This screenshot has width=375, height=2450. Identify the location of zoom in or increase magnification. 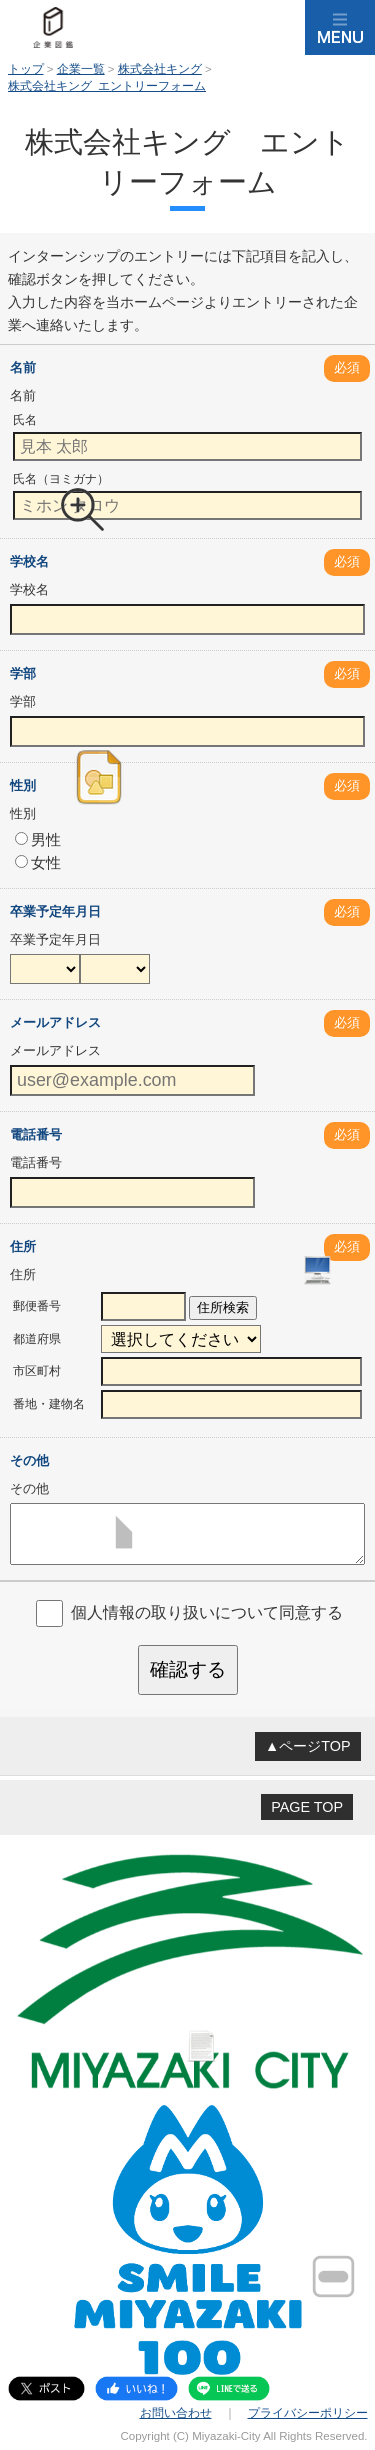
(82, 509).